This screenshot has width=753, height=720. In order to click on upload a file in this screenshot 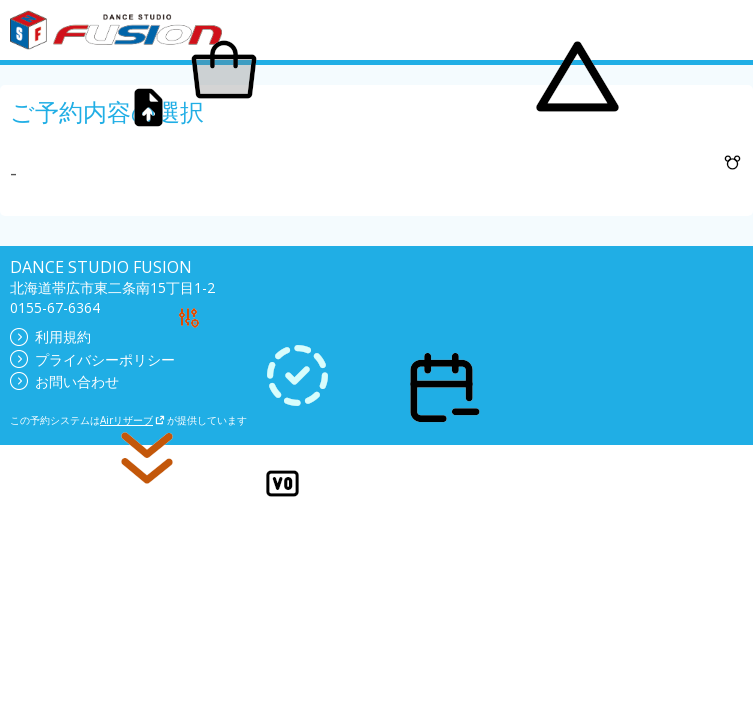, I will do `click(148, 107)`.